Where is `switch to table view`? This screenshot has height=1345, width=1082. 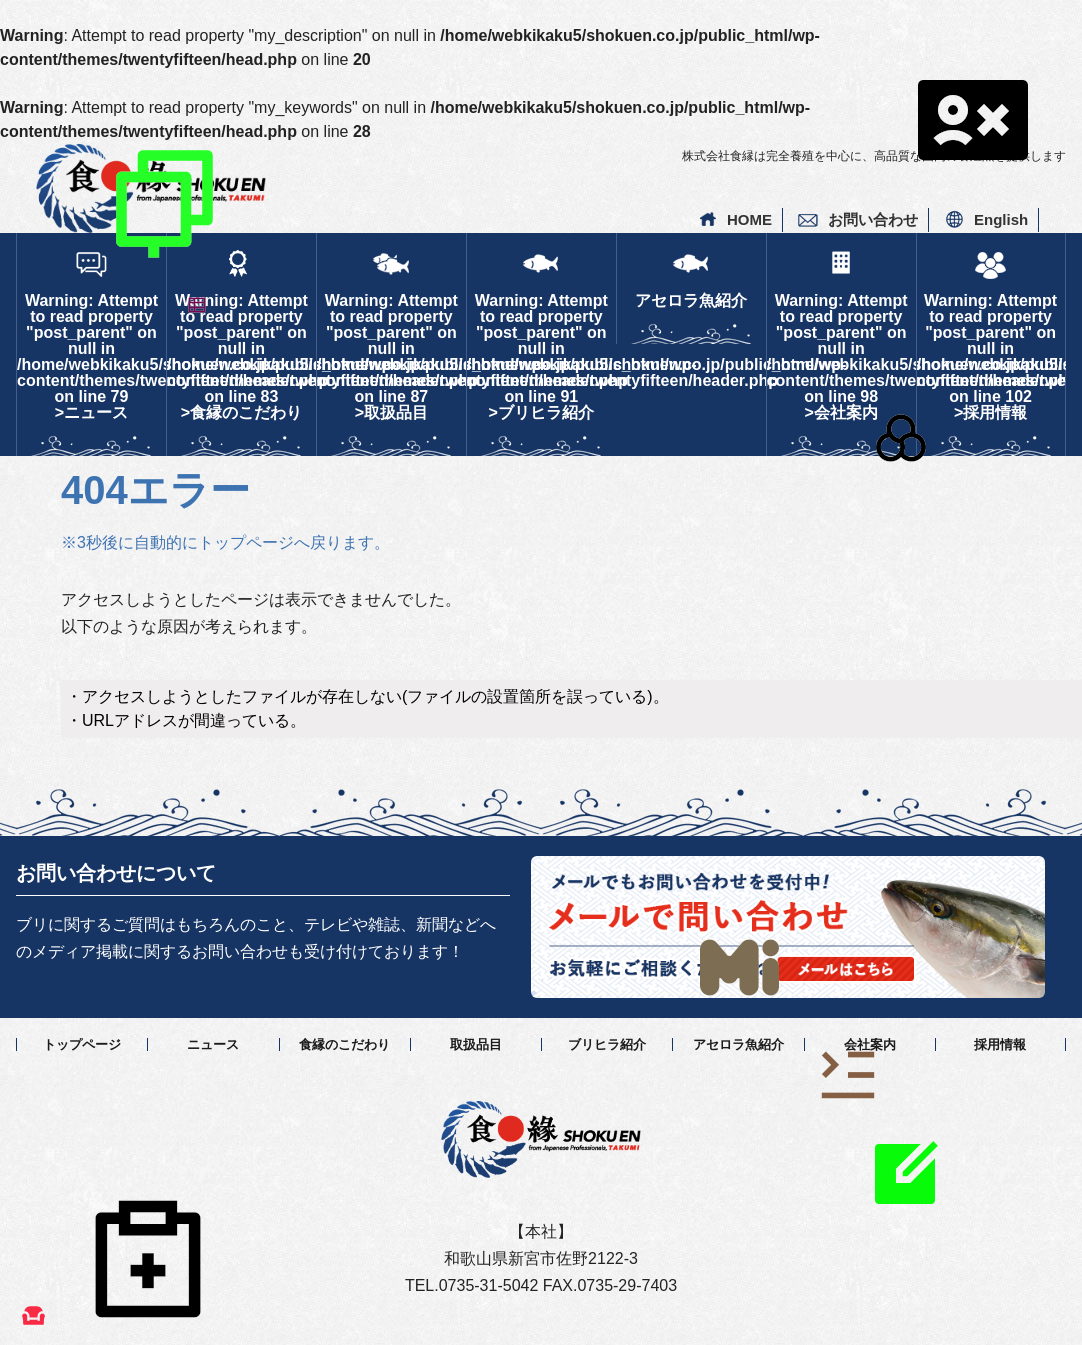
switch to table view is located at coordinates (197, 305).